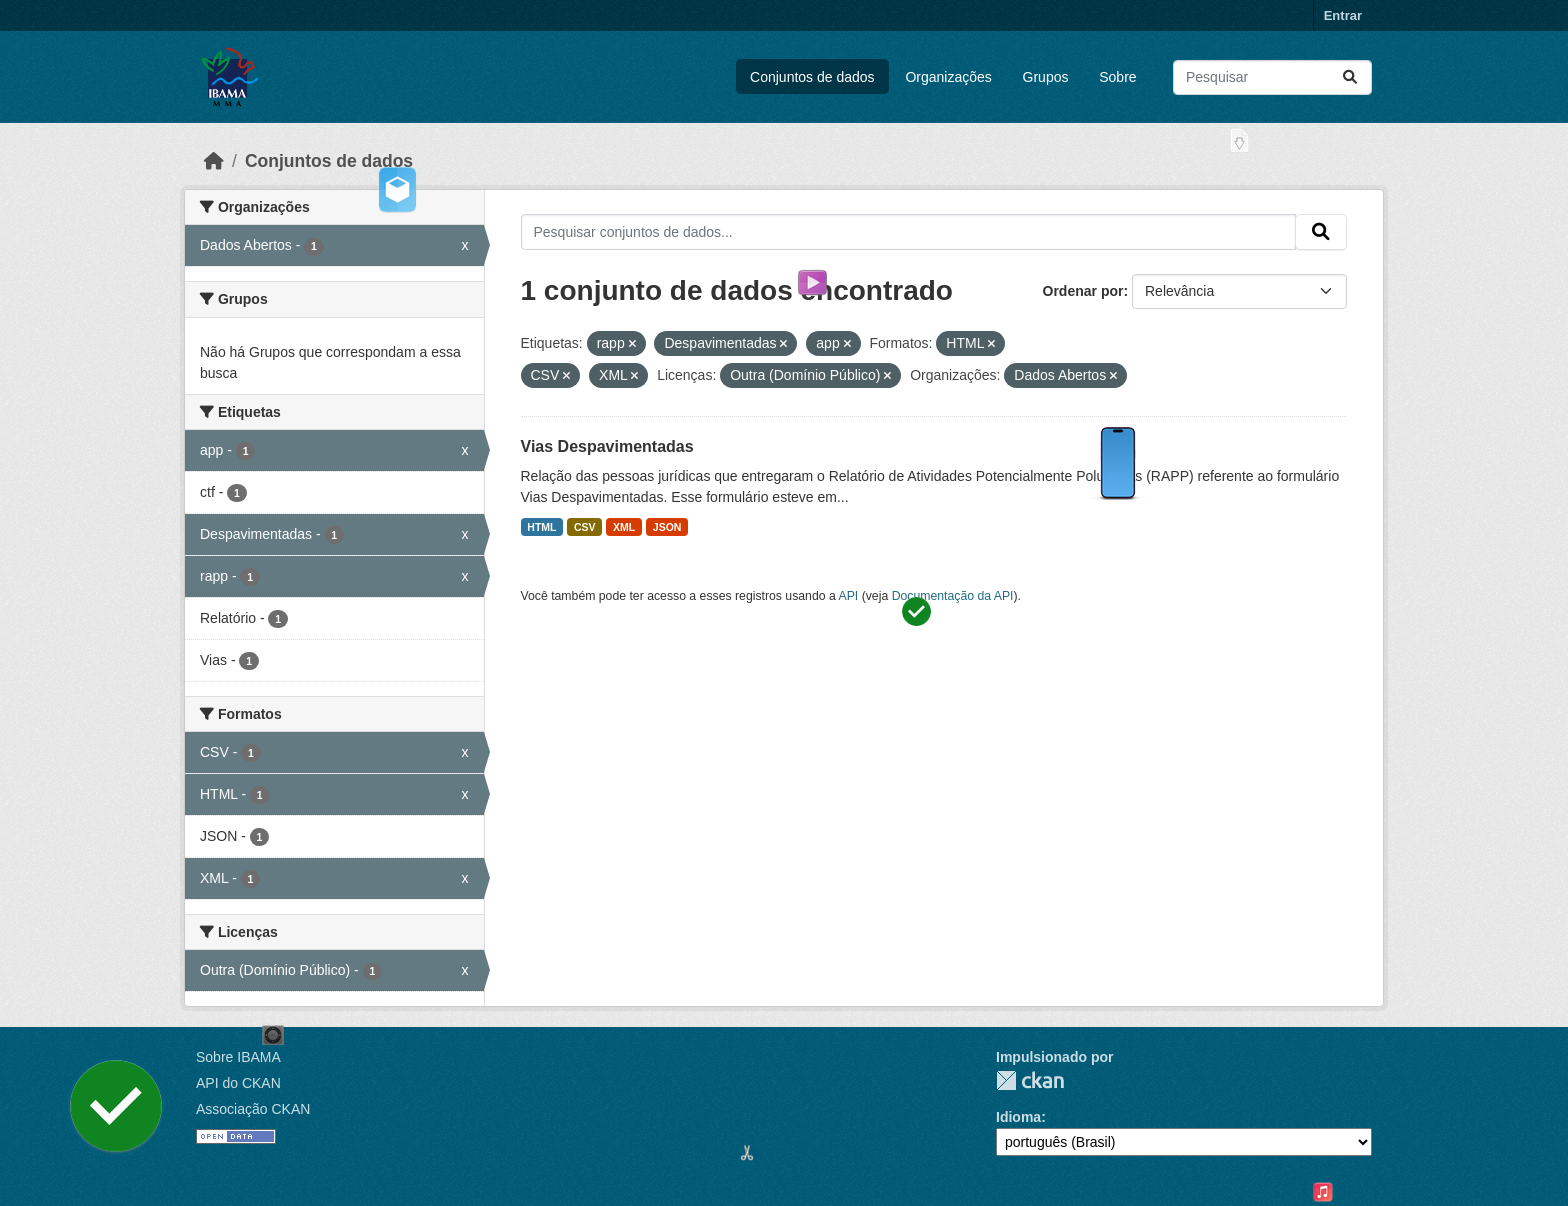 This screenshot has height=1206, width=1568. What do you see at coordinates (116, 1106) in the screenshot?
I see `apply mail filters to messages` at bounding box center [116, 1106].